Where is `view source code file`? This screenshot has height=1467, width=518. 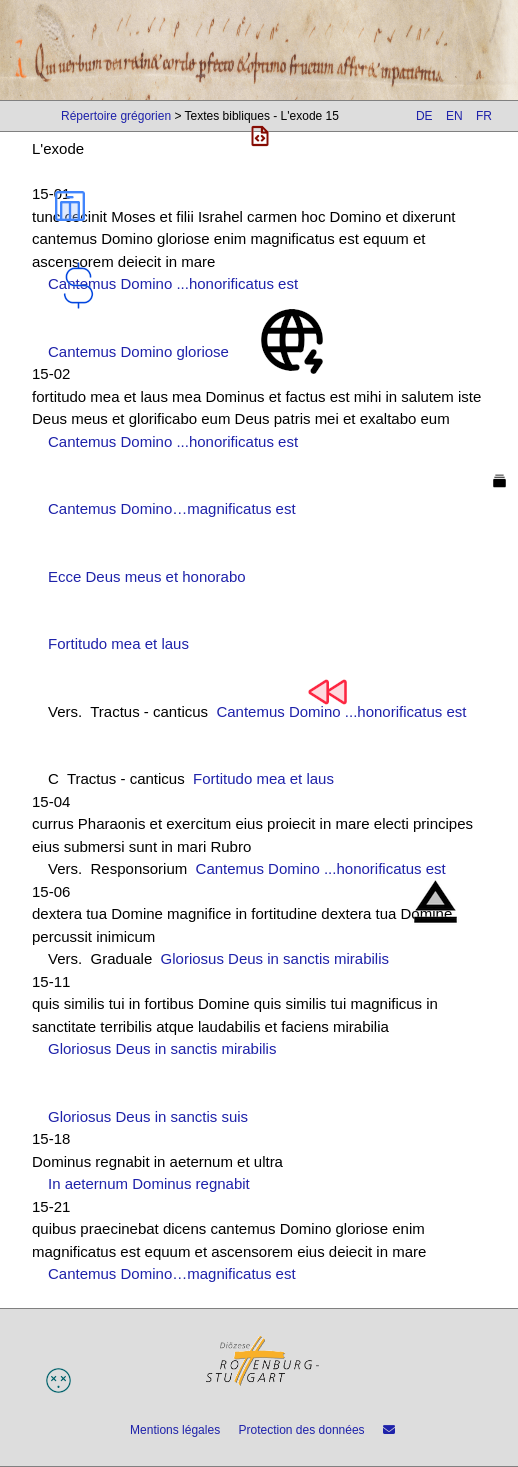
view source code file is located at coordinates (260, 136).